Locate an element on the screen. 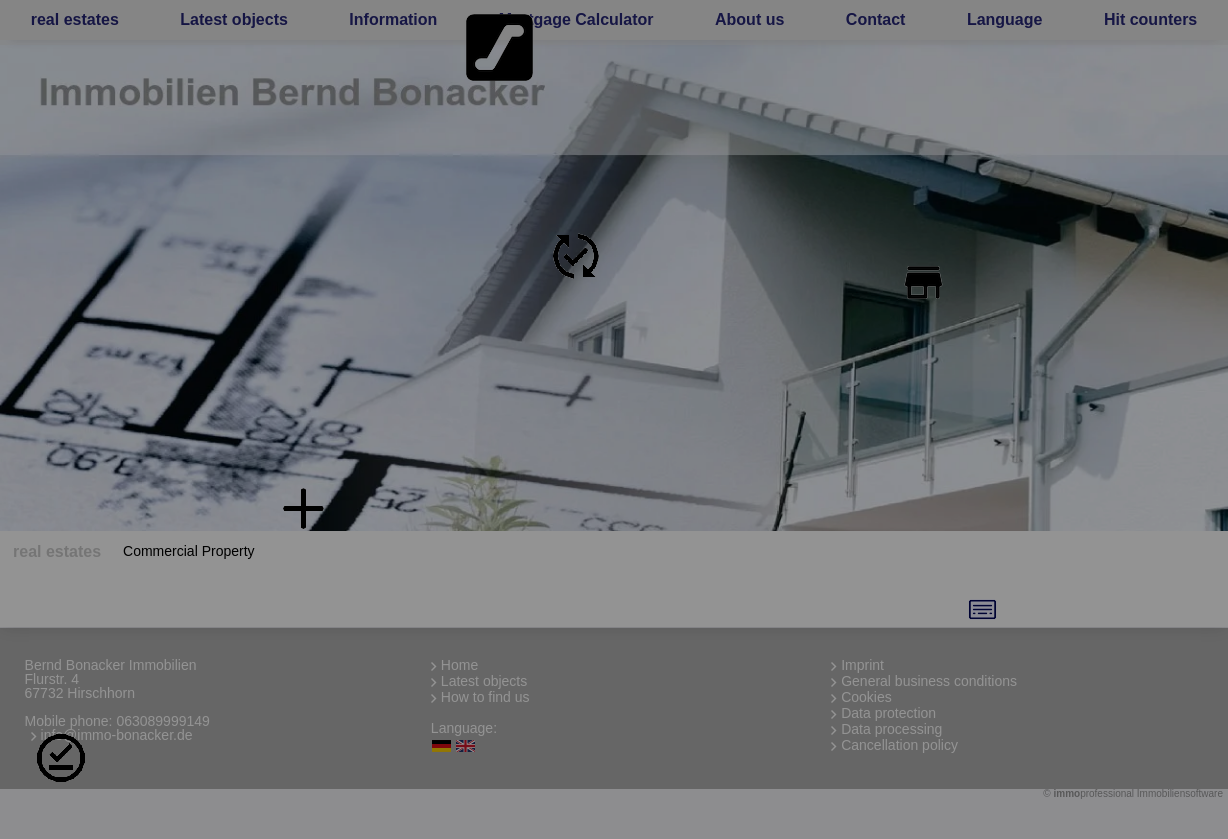 The height and width of the screenshot is (839, 1228). indicates content has been published with recent changes is located at coordinates (576, 256).